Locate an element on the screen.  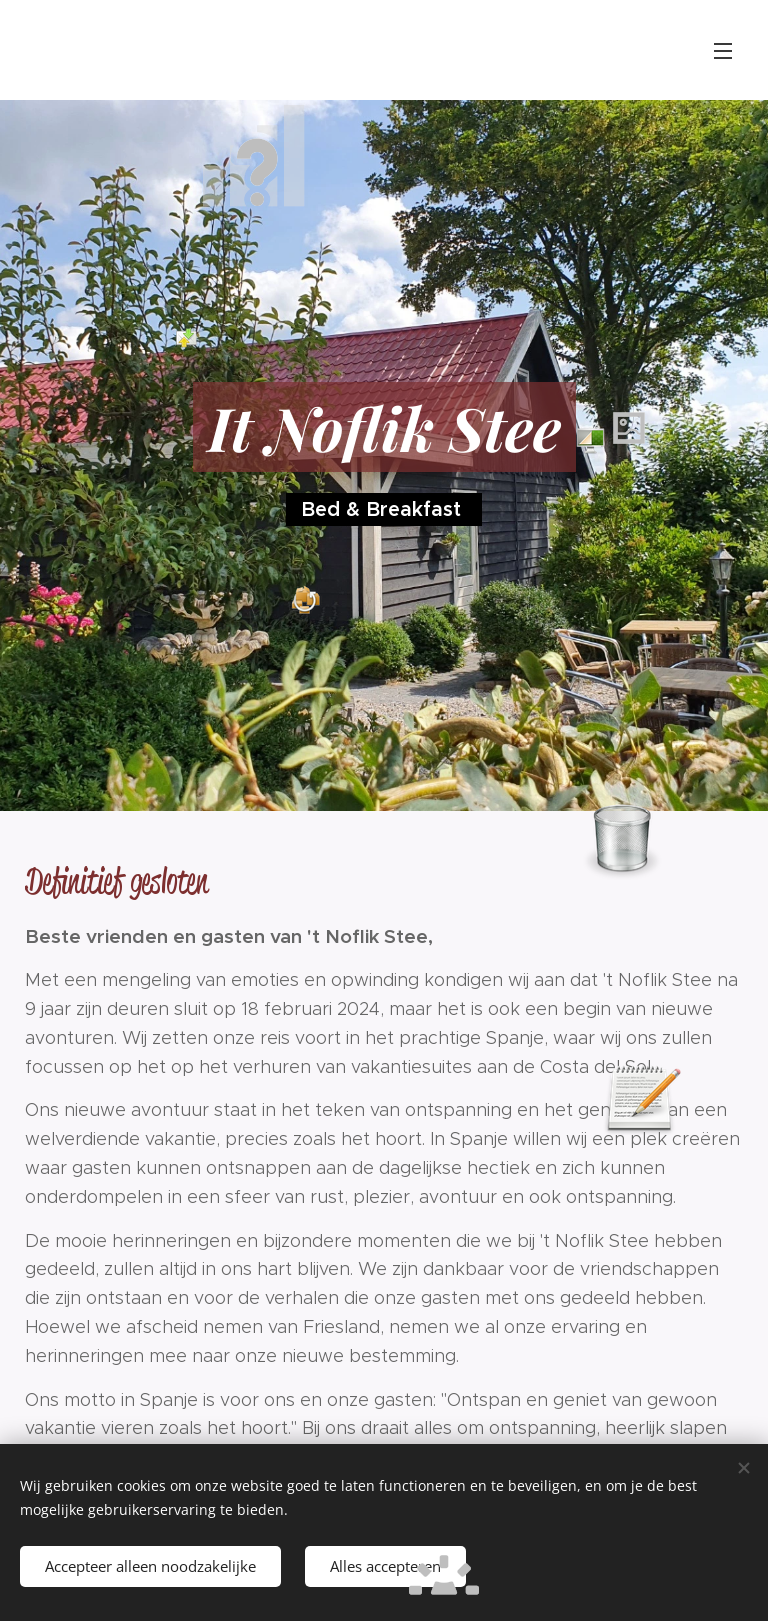
check for available software updates is located at coordinates (305, 598).